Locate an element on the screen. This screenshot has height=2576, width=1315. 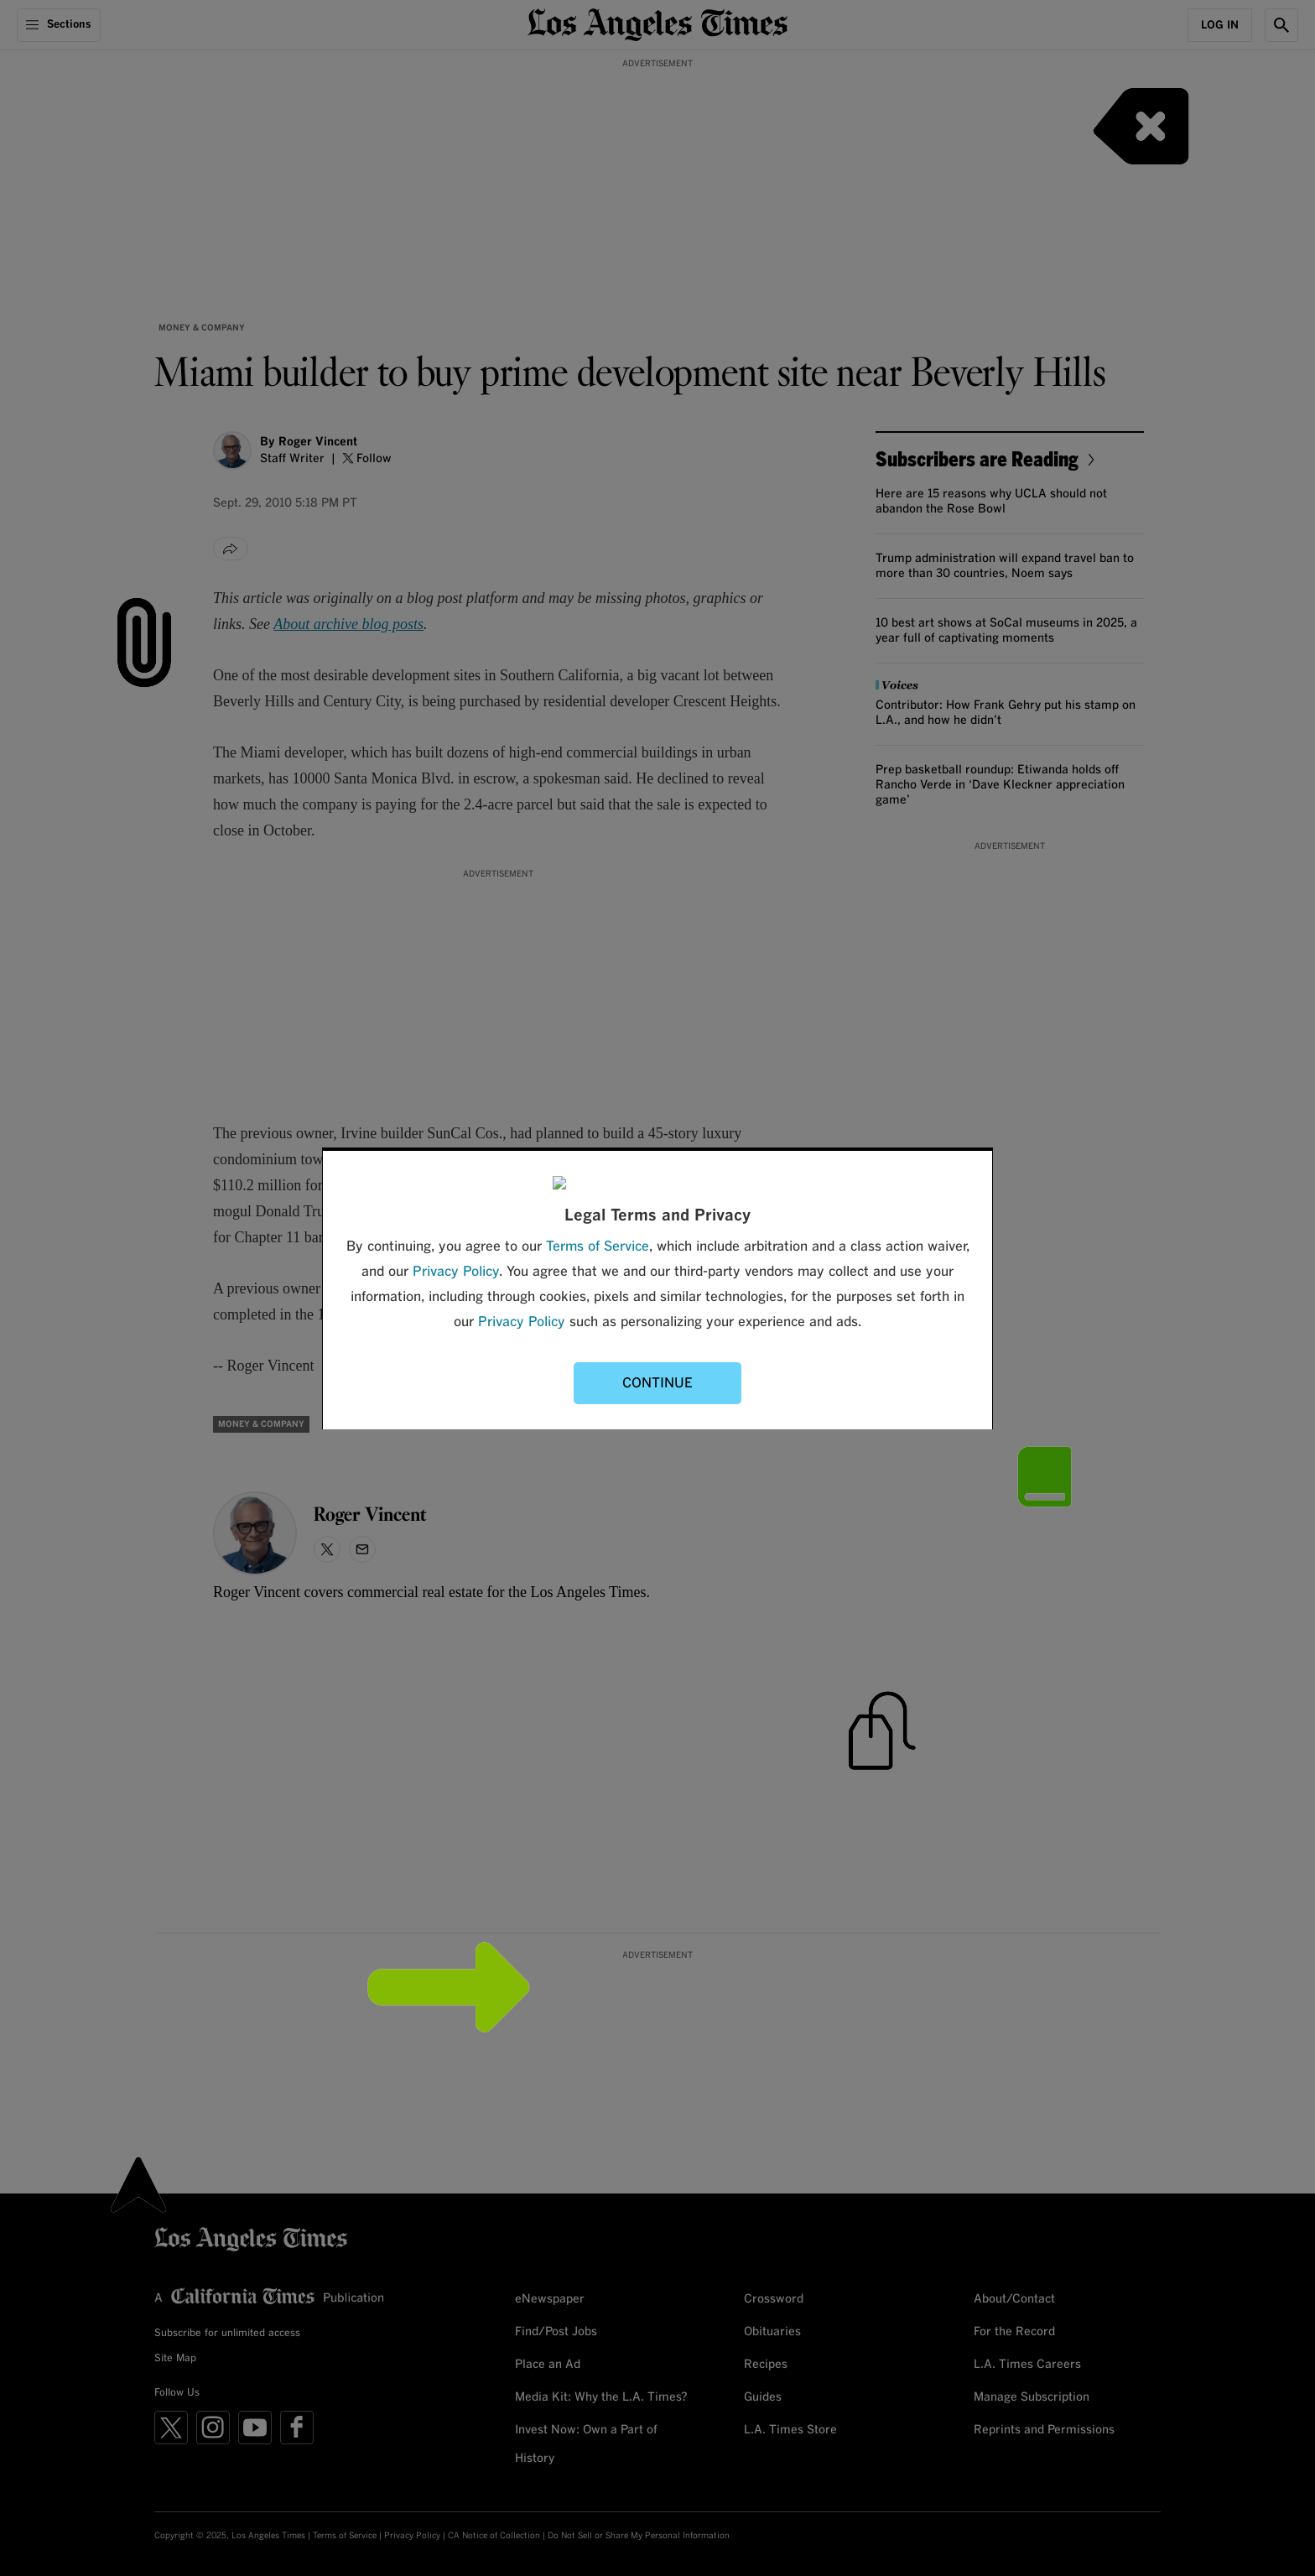
delete the previous character is located at coordinates (1141, 126).